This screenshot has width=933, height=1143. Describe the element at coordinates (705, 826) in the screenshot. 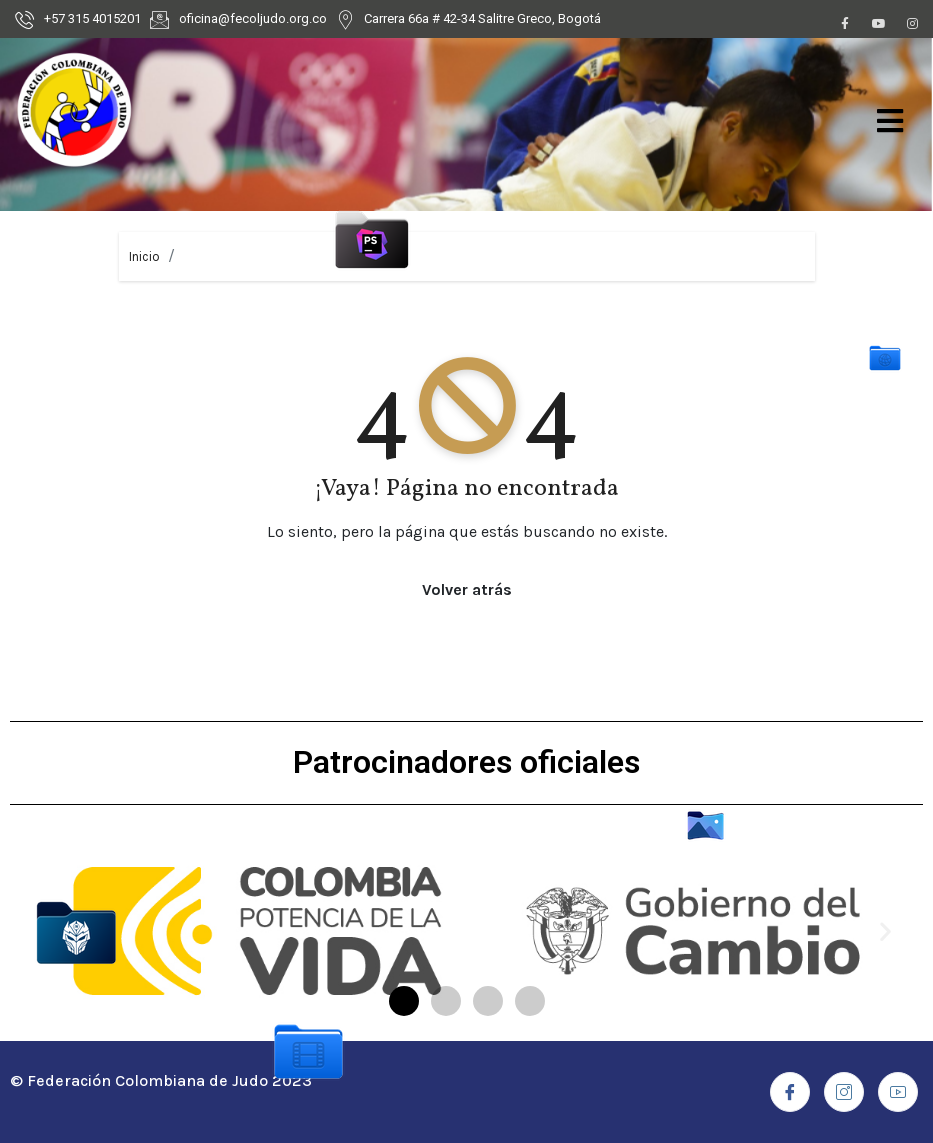

I see `open panorama photos folder` at that location.